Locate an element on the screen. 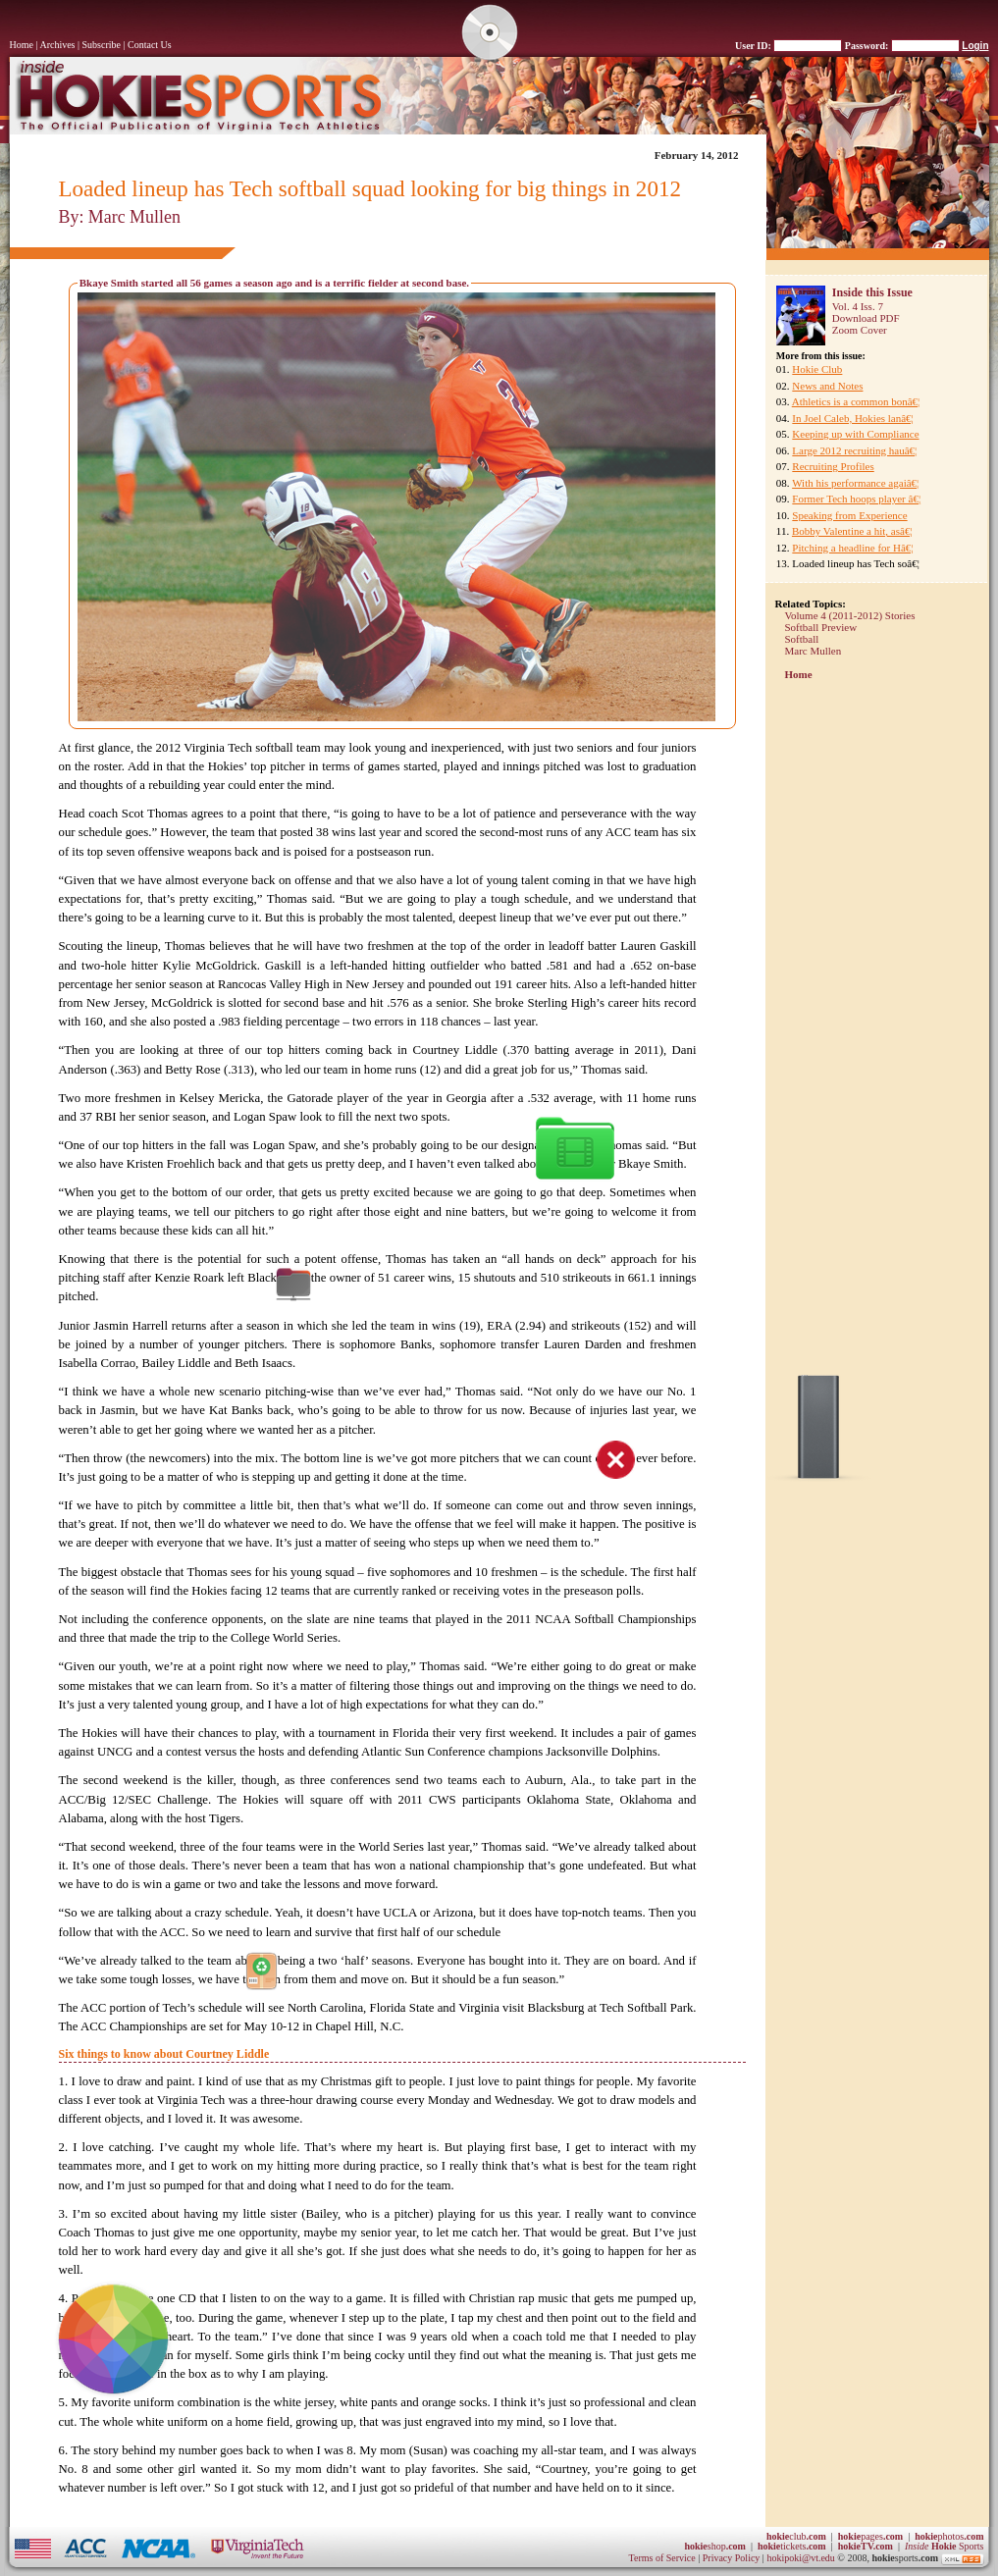  access a remote or network folder is located at coordinates (293, 1284).